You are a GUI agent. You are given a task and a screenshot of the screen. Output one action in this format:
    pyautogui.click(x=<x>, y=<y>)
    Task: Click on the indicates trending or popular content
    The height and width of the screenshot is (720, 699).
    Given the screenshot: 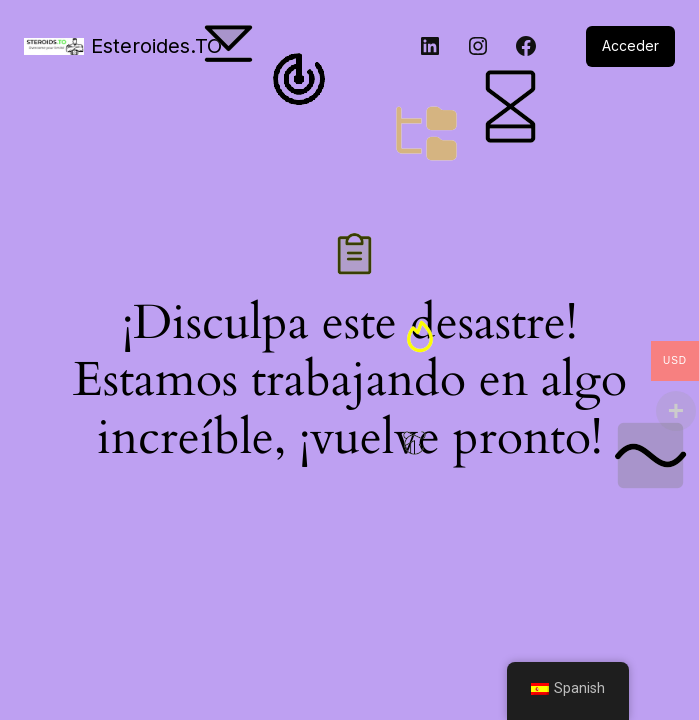 What is the action you would take?
    pyautogui.click(x=420, y=337)
    